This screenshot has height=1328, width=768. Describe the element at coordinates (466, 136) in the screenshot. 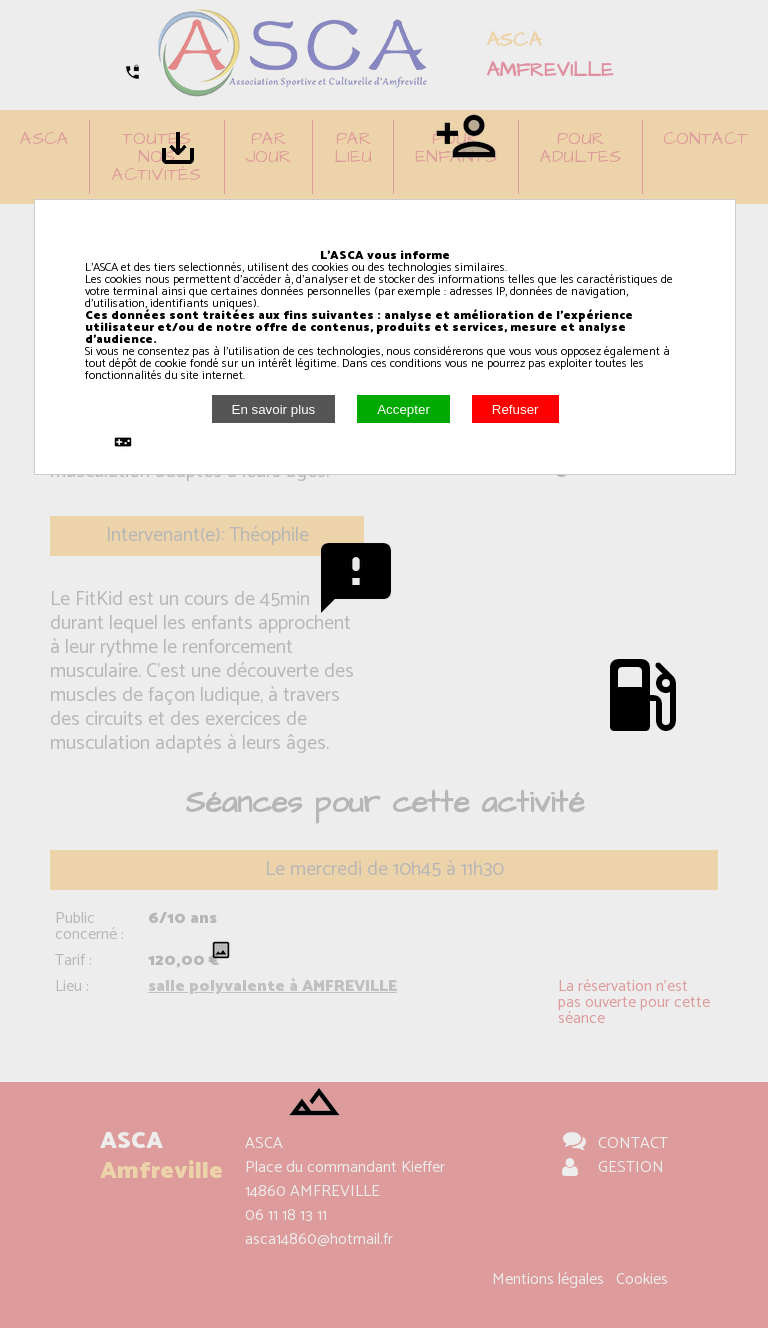

I see `add a new contact` at that location.